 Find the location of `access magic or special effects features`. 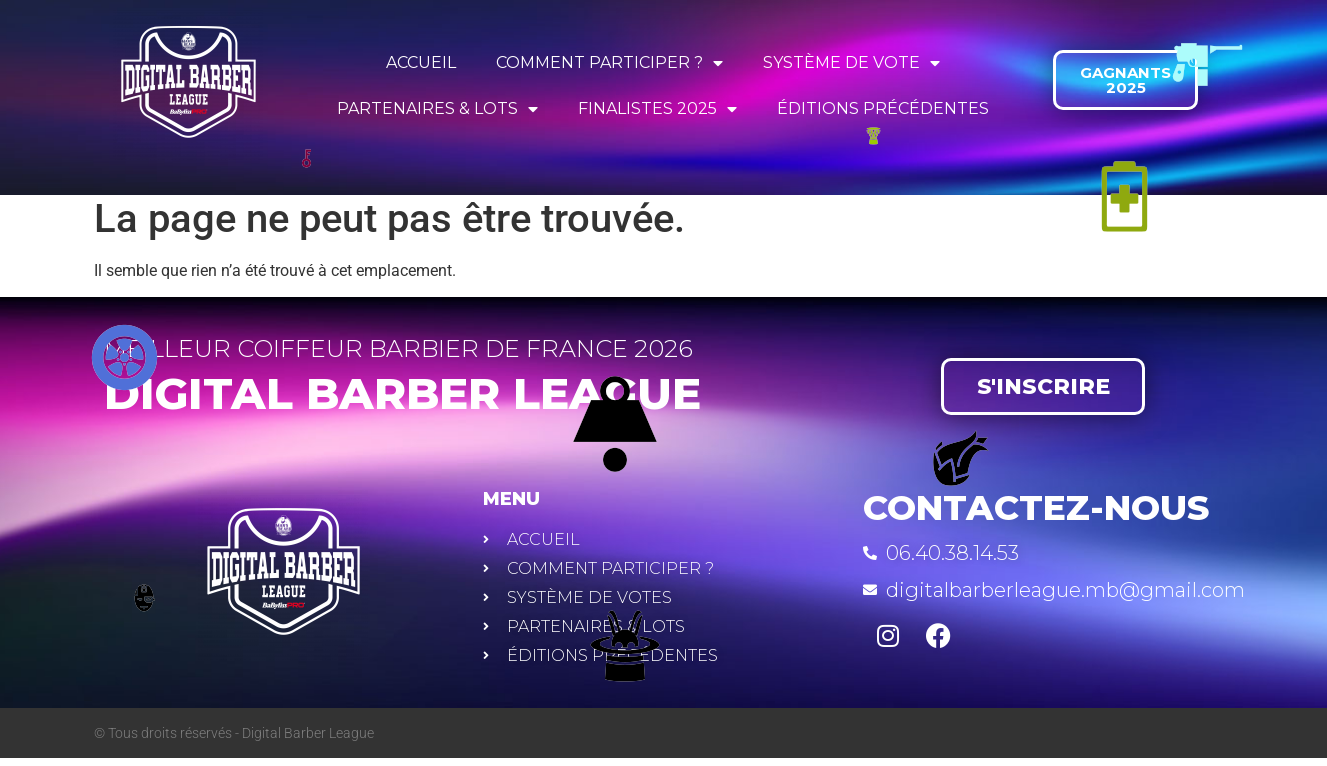

access magic or special effects features is located at coordinates (625, 646).